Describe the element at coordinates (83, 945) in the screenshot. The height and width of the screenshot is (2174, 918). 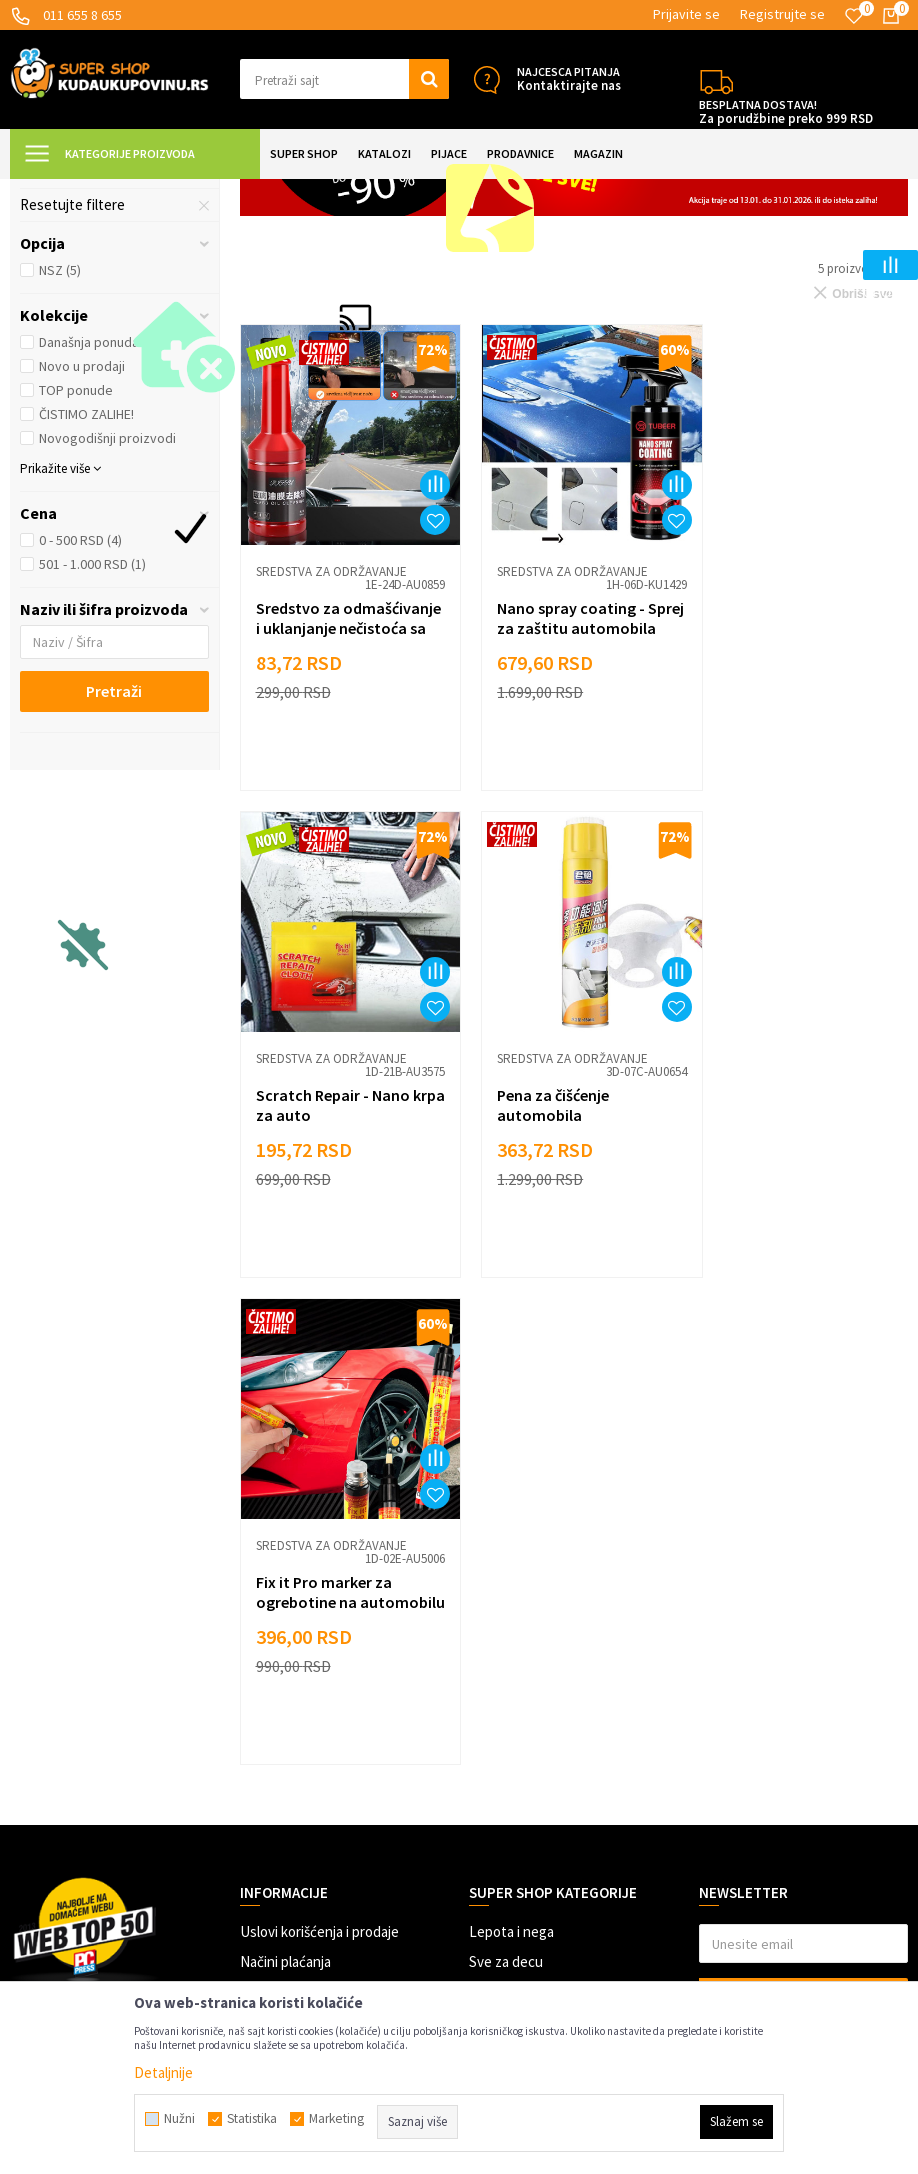
I see `indicates virus-free or no threats detected` at that location.